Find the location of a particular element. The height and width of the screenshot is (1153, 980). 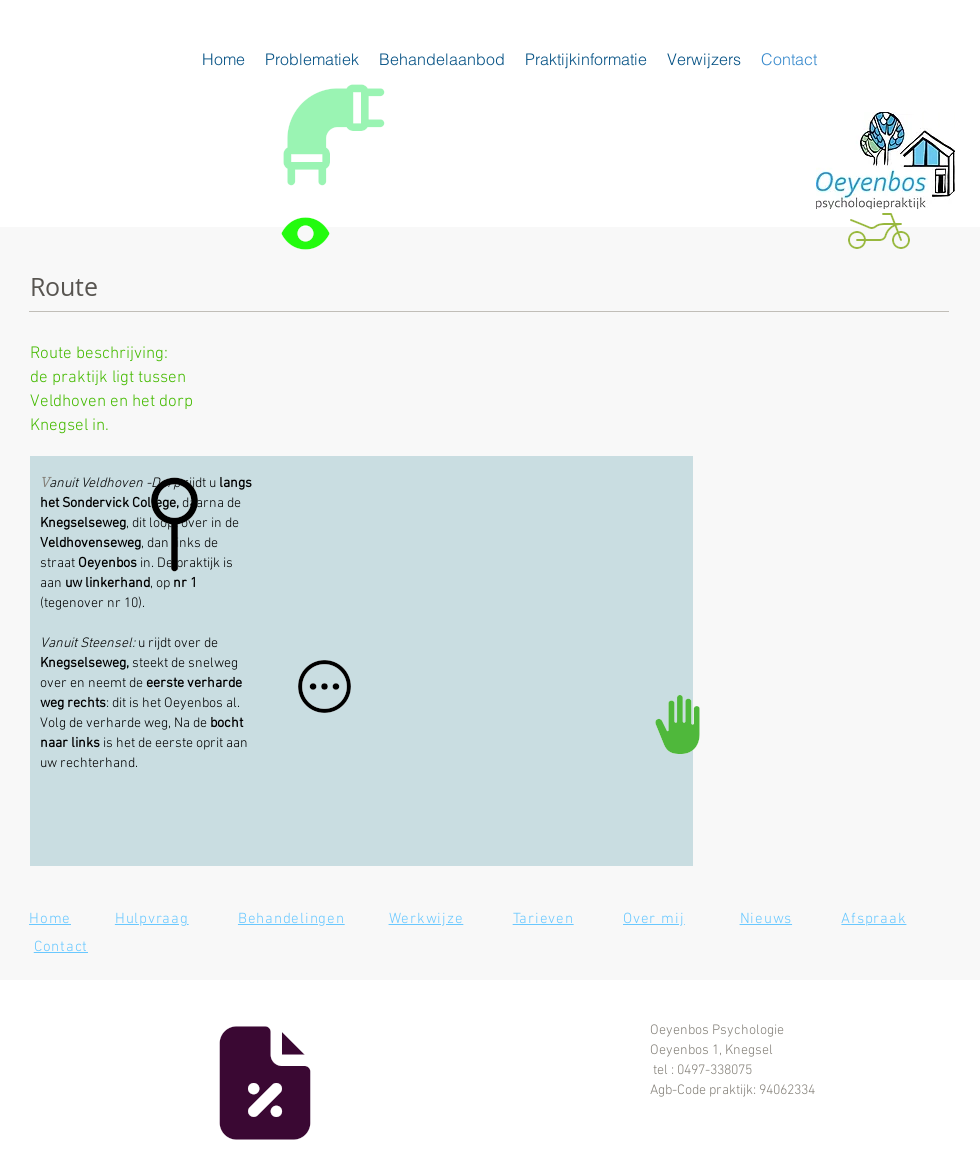

view document with percentage or discount details is located at coordinates (265, 1083).